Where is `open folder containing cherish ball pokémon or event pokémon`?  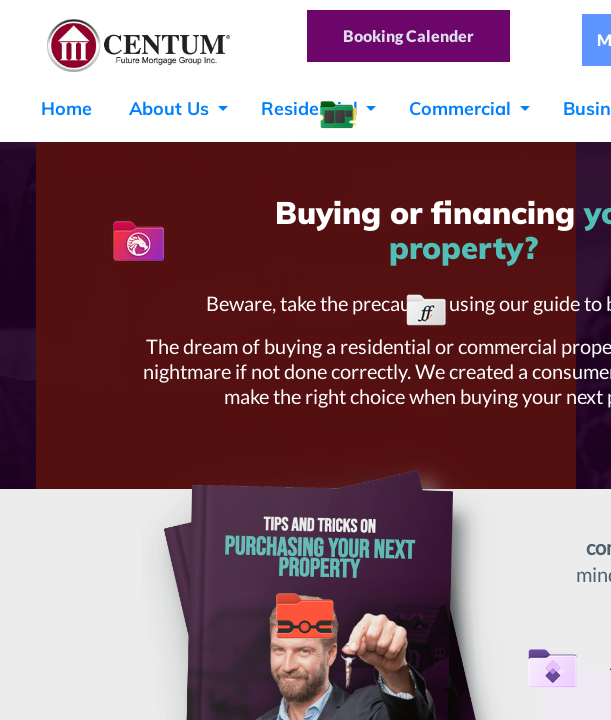 open folder containing cherish ball pokémon or event pokémon is located at coordinates (304, 617).